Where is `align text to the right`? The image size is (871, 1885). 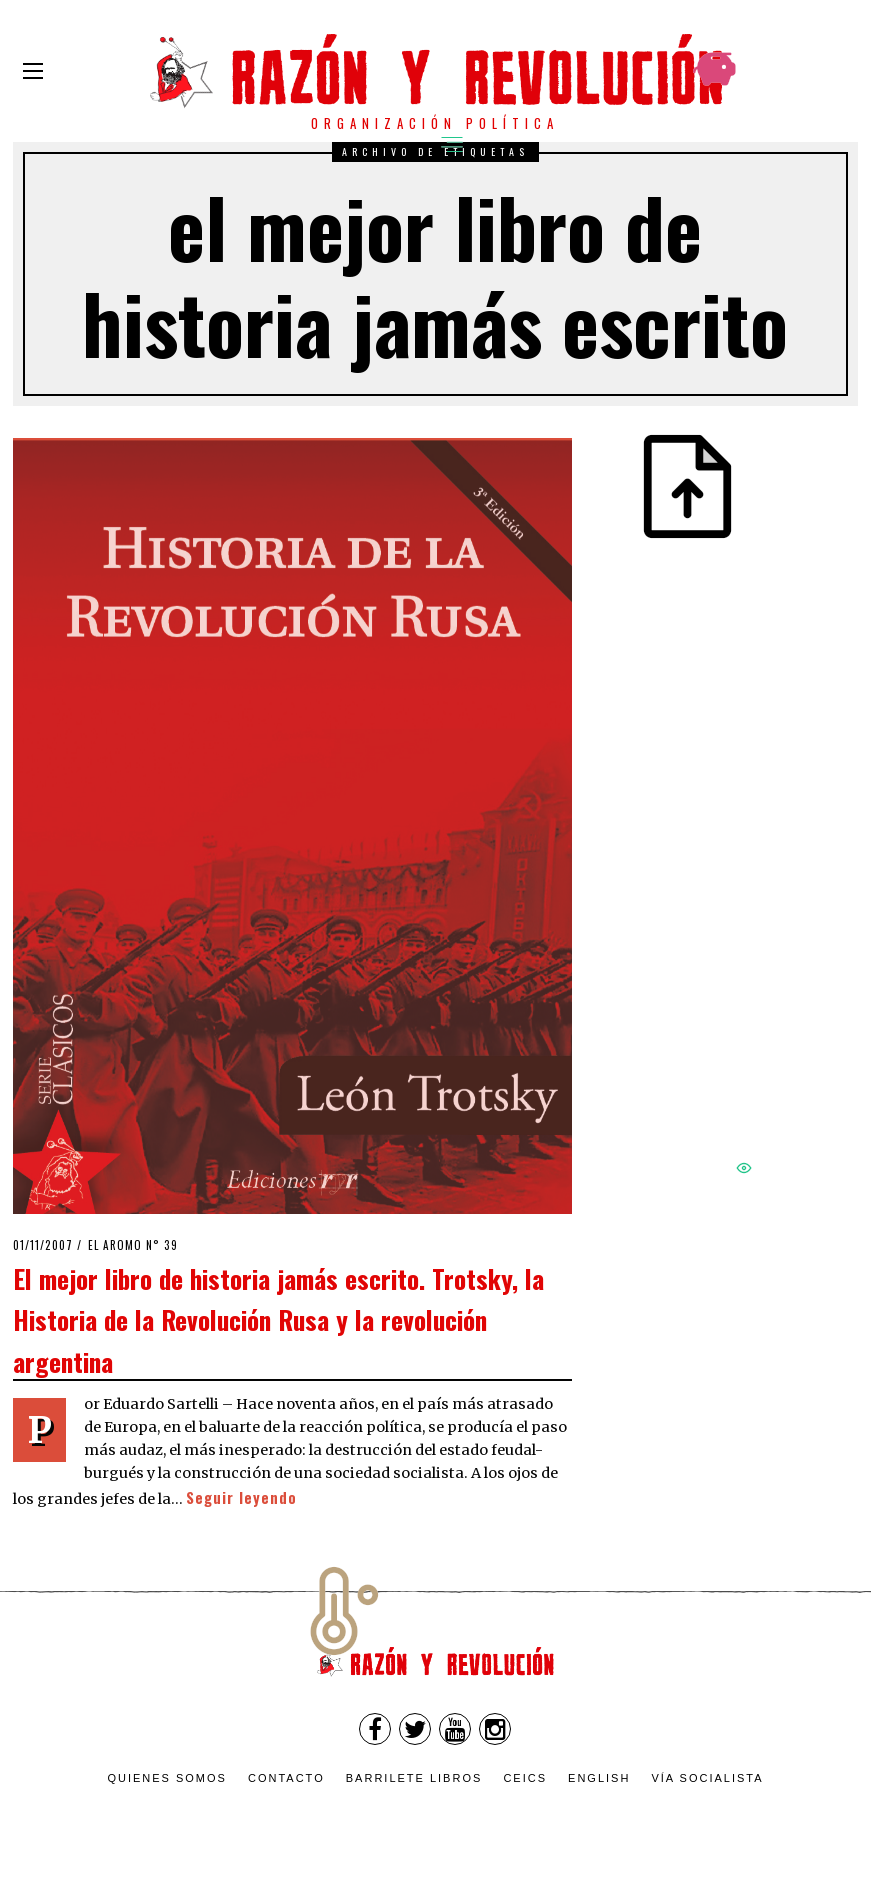 align text to the right is located at coordinates (452, 145).